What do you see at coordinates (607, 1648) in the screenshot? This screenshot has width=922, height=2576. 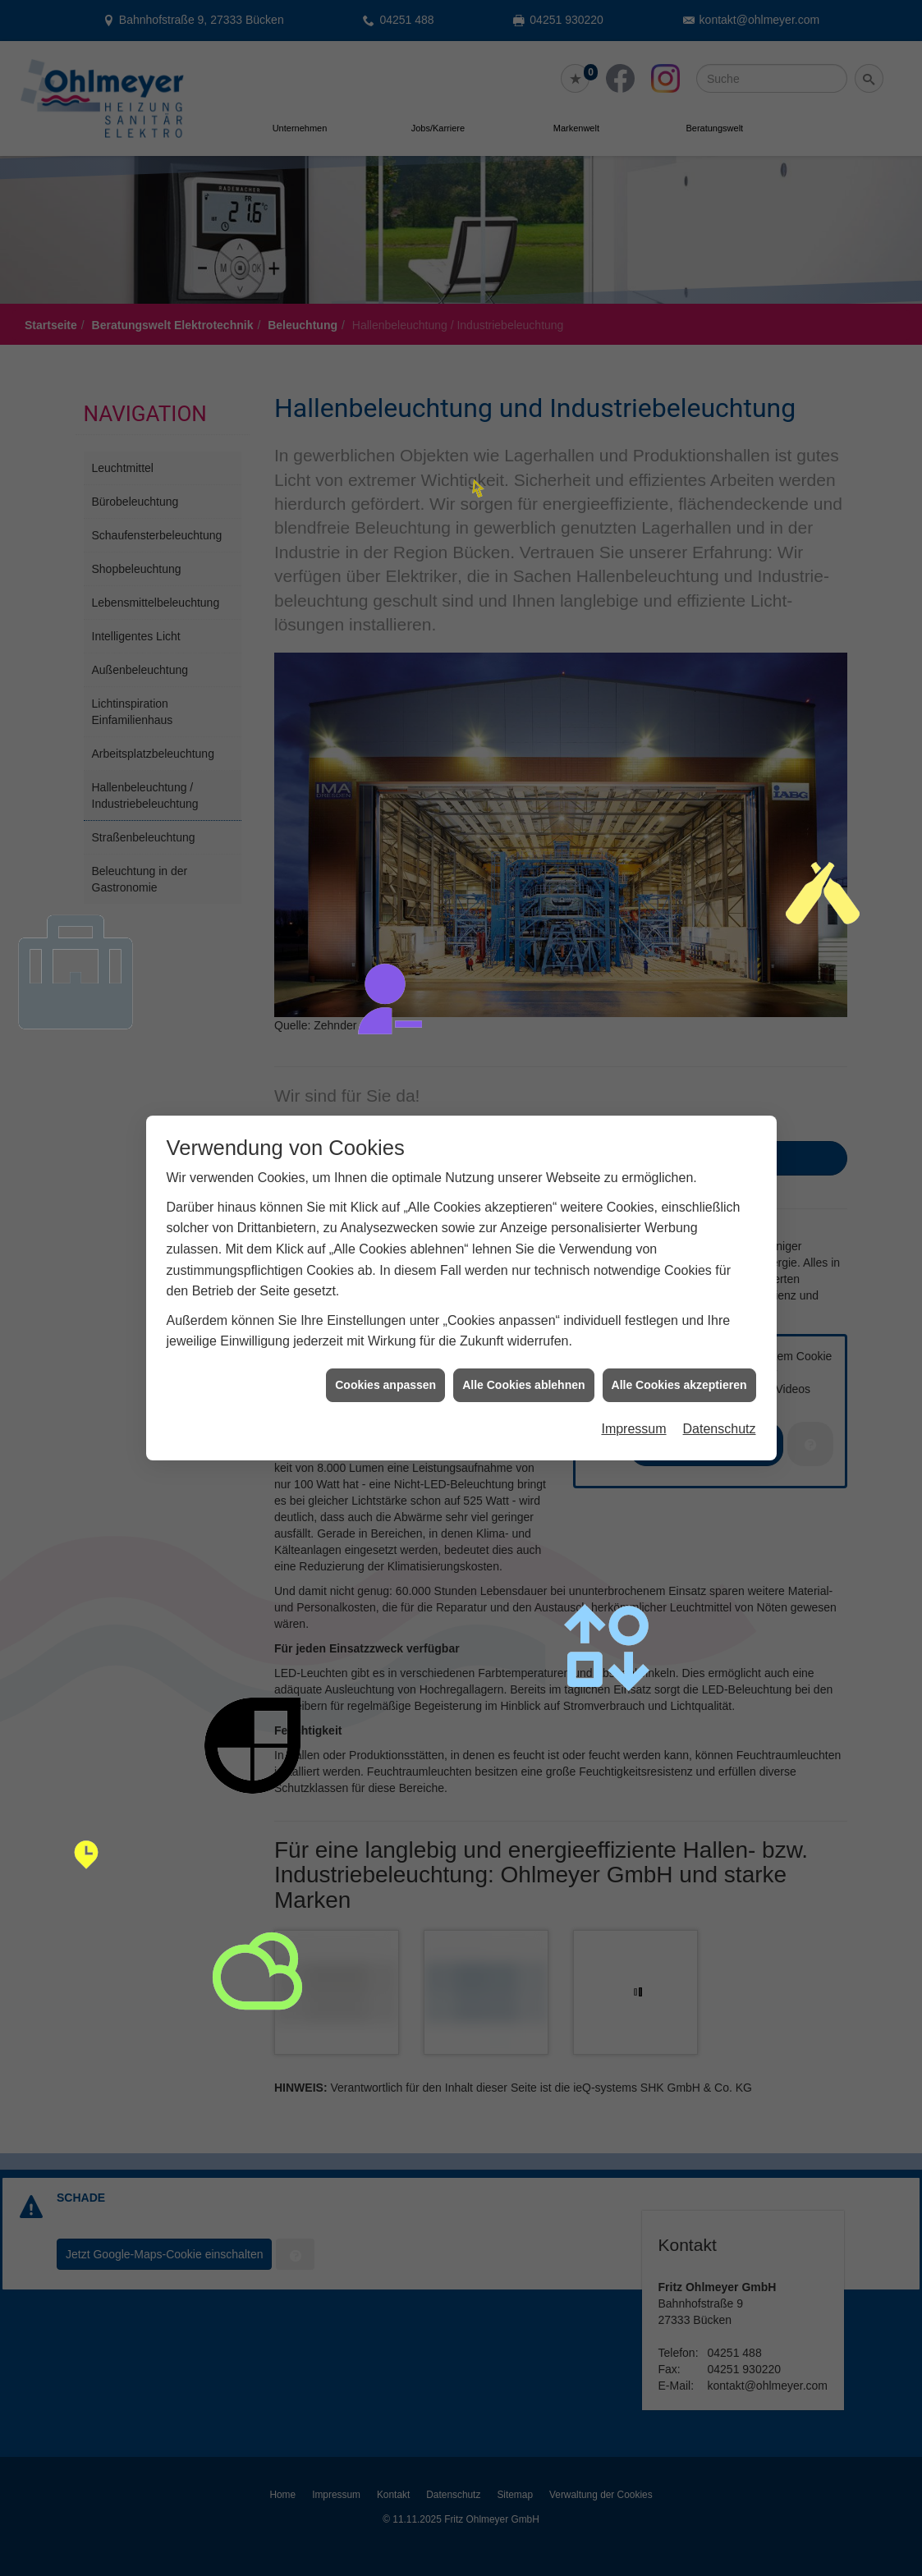 I see `swap or exchange items` at bounding box center [607, 1648].